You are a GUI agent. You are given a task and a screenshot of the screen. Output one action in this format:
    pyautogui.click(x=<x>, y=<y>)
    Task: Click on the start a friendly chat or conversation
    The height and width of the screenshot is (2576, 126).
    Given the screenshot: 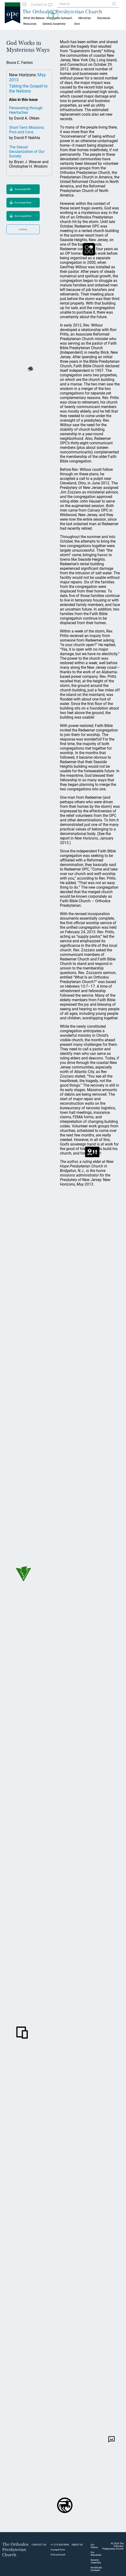 What is the action you would take?
    pyautogui.click(x=111, y=2439)
    